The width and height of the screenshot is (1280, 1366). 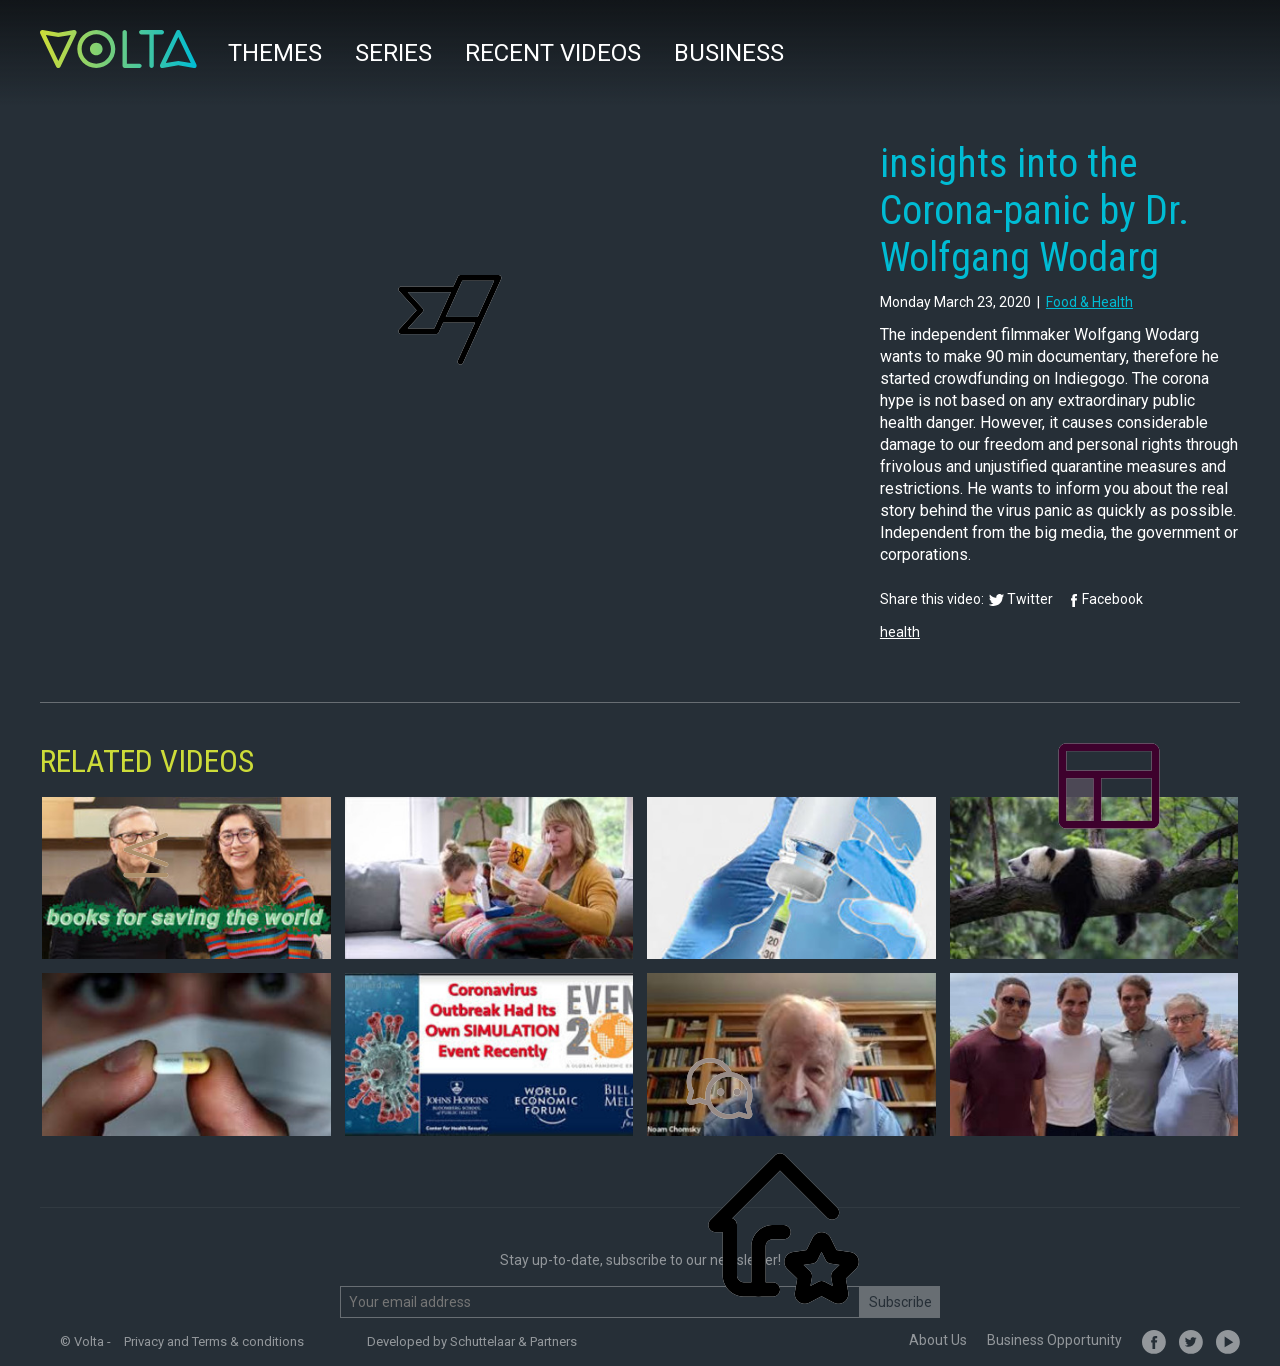 I want to click on open WeChat messaging app, so click(x=719, y=1088).